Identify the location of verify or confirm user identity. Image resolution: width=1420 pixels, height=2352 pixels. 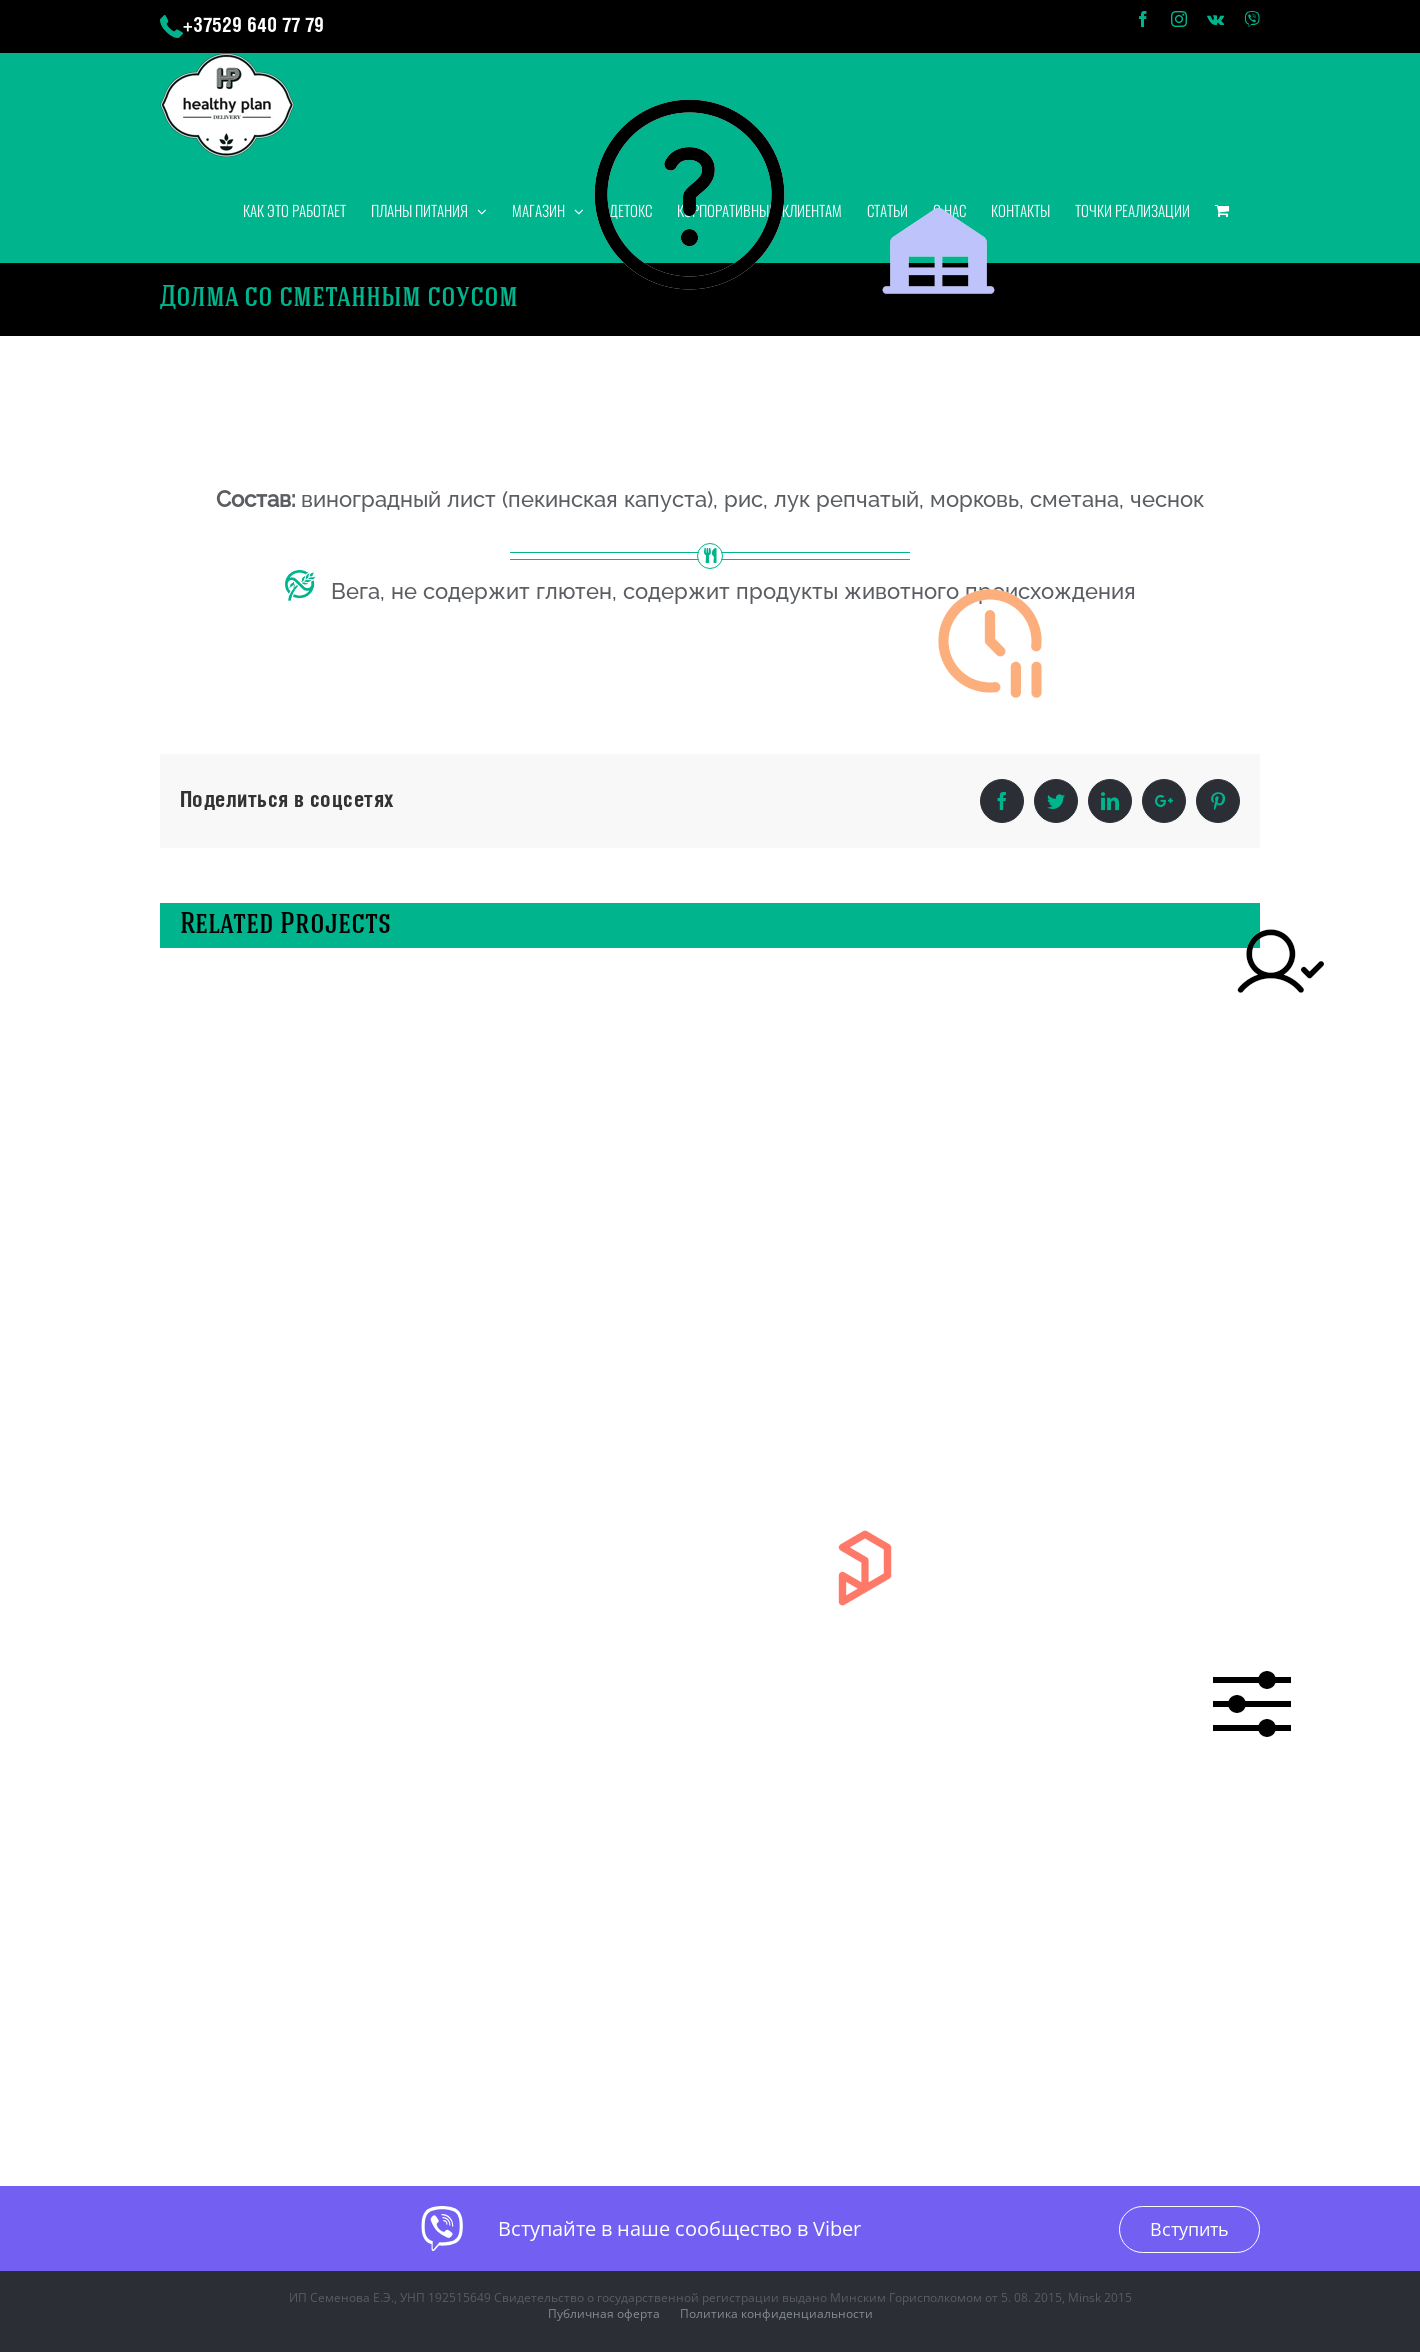
(1278, 964).